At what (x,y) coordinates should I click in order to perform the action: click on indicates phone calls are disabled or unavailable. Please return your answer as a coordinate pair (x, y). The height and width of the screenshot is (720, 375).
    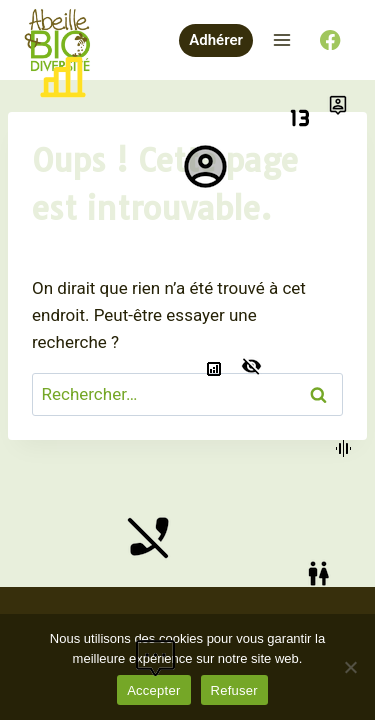
    Looking at the image, I should click on (149, 536).